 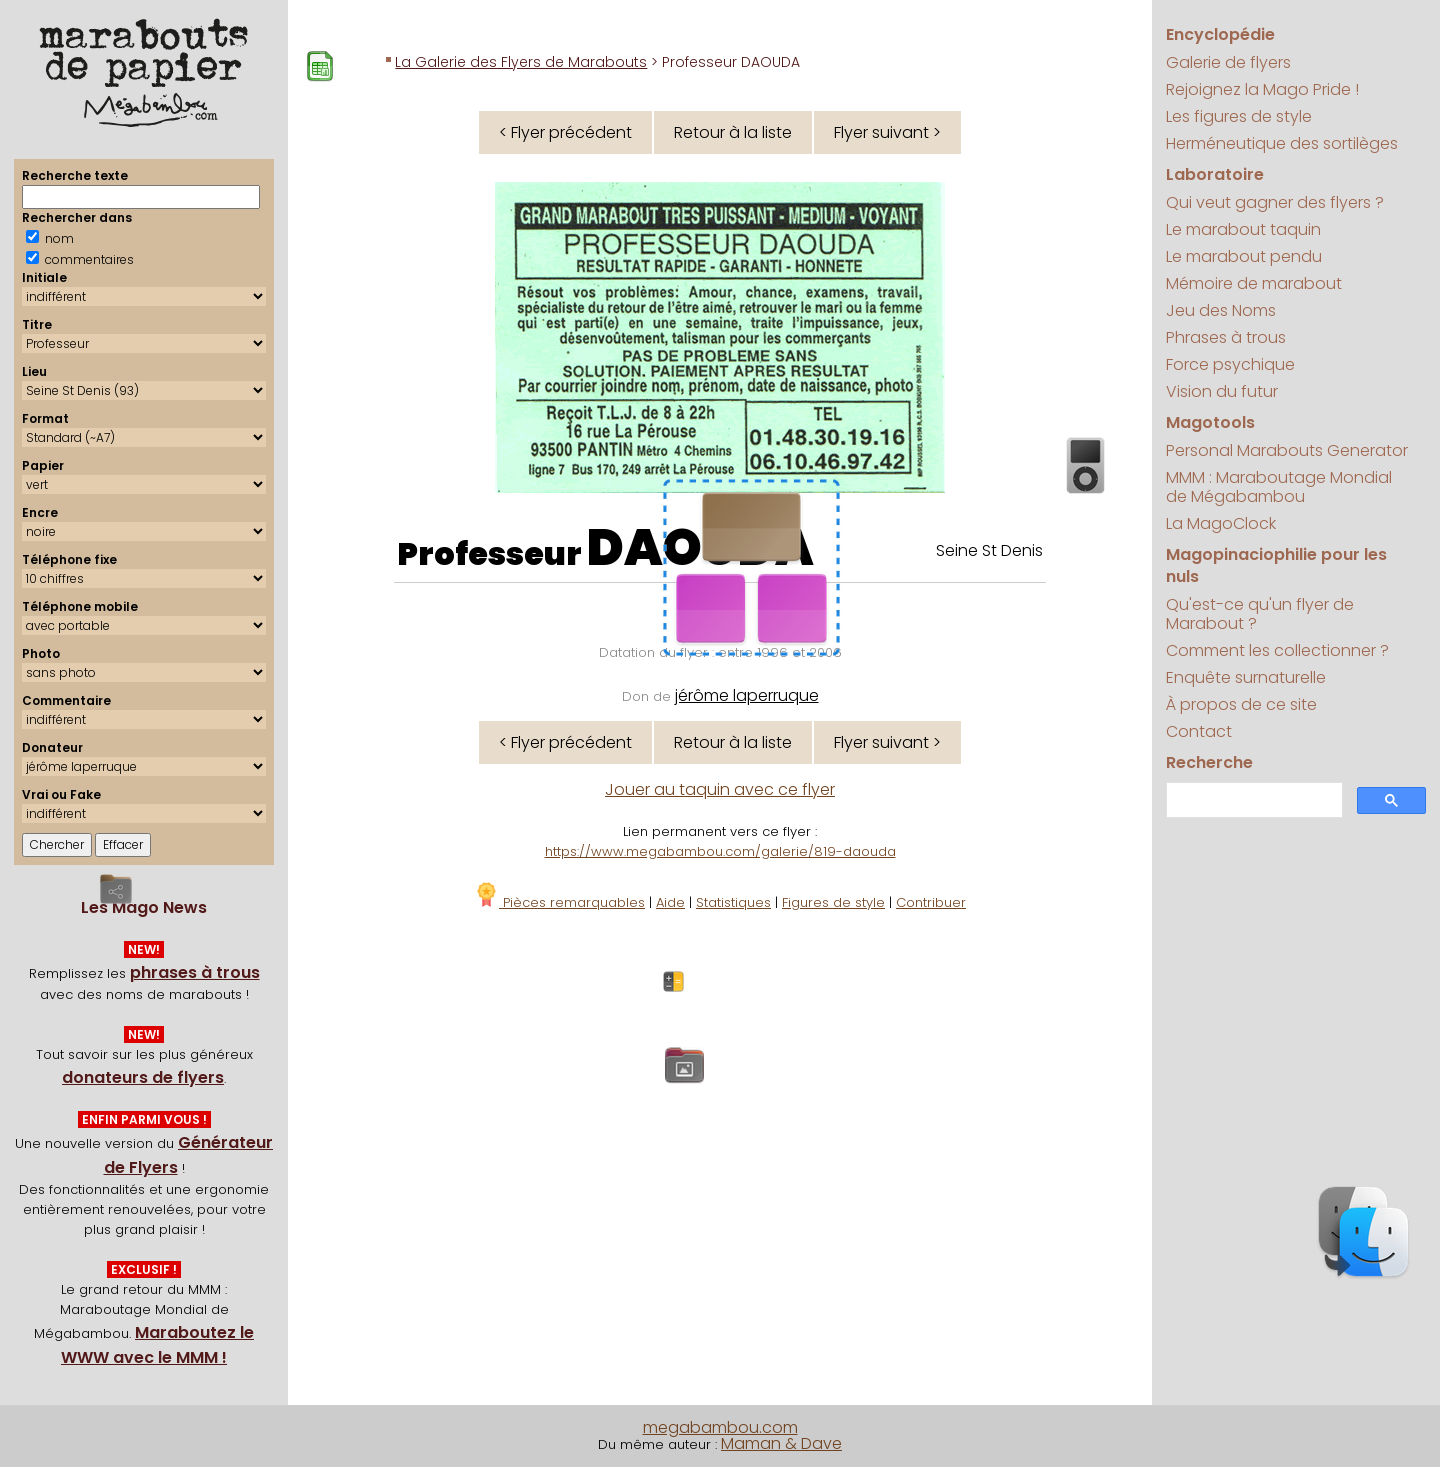 I want to click on open a libreoffice calc spreadsheet file, so click(x=320, y=66).